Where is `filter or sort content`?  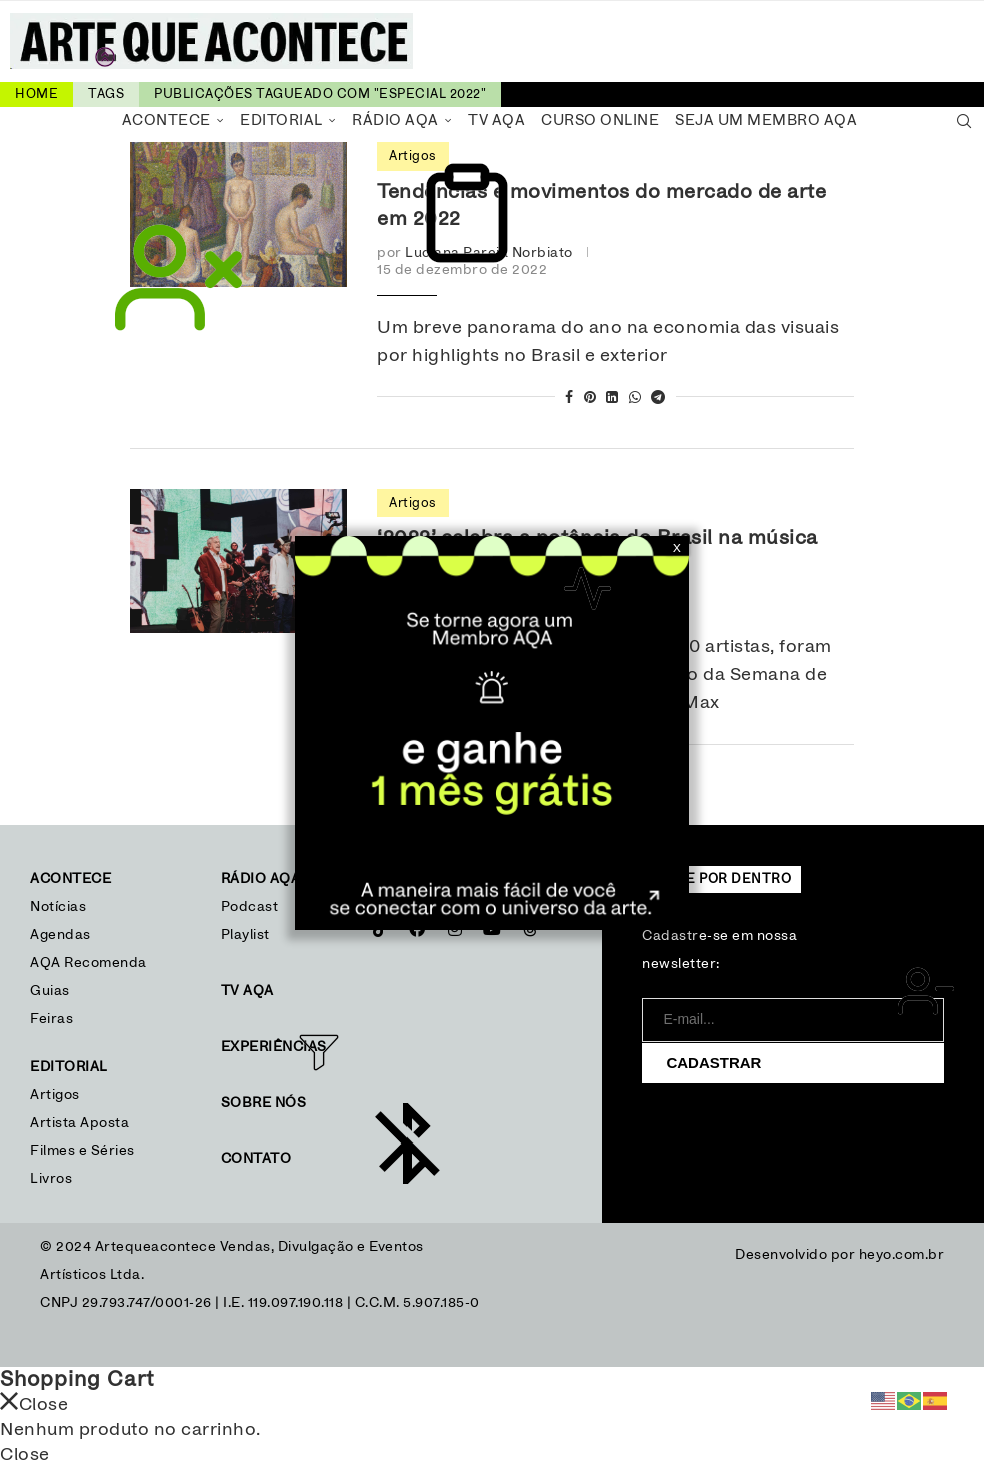
filter or sort content is located at coordinates (319, 1051).